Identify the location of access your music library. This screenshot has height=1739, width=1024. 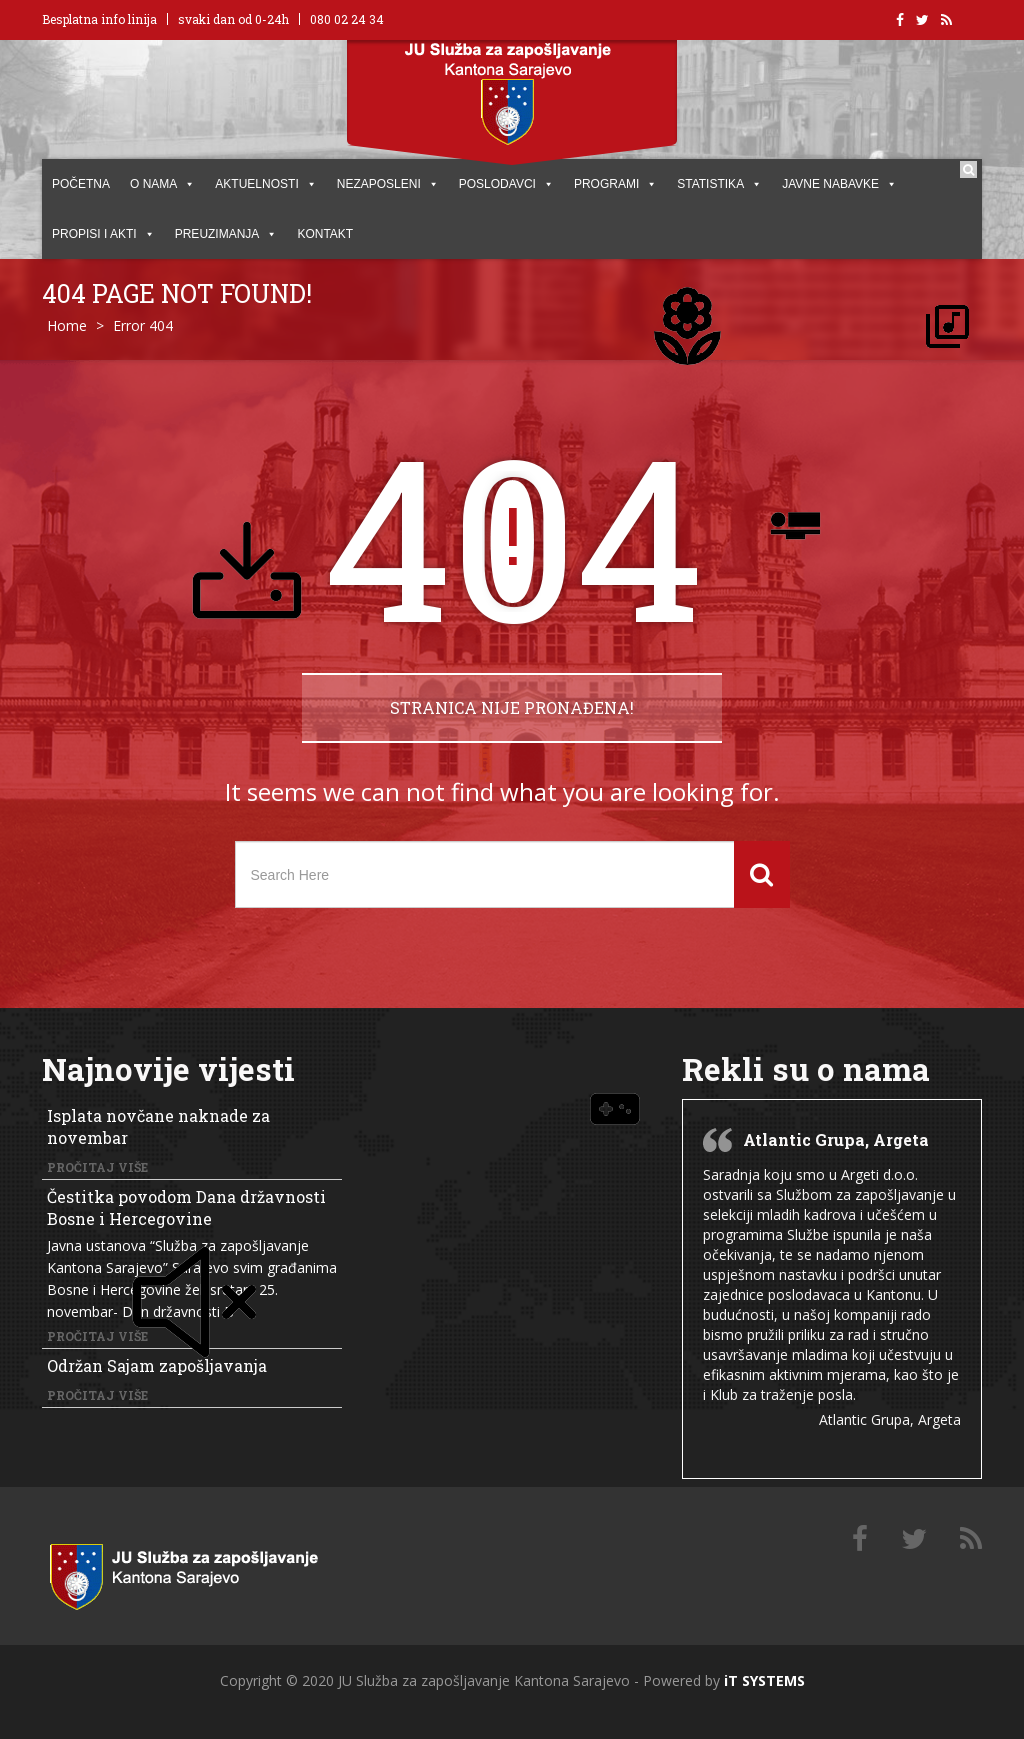
(947, 326).